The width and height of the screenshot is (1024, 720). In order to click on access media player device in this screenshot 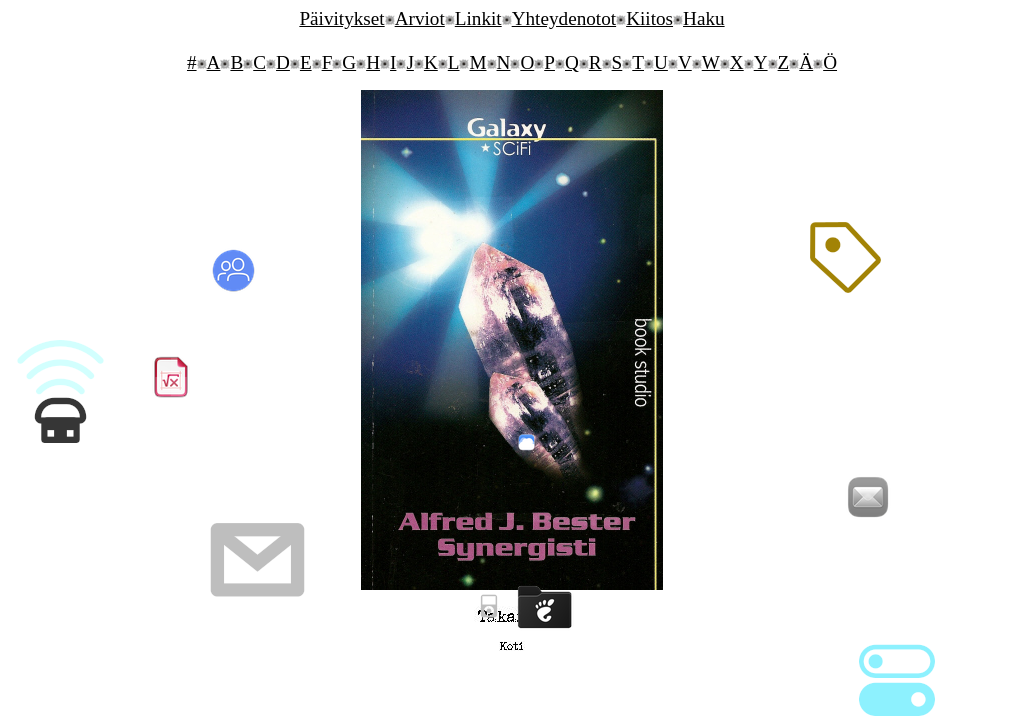, I will do `click(489, 606)`.